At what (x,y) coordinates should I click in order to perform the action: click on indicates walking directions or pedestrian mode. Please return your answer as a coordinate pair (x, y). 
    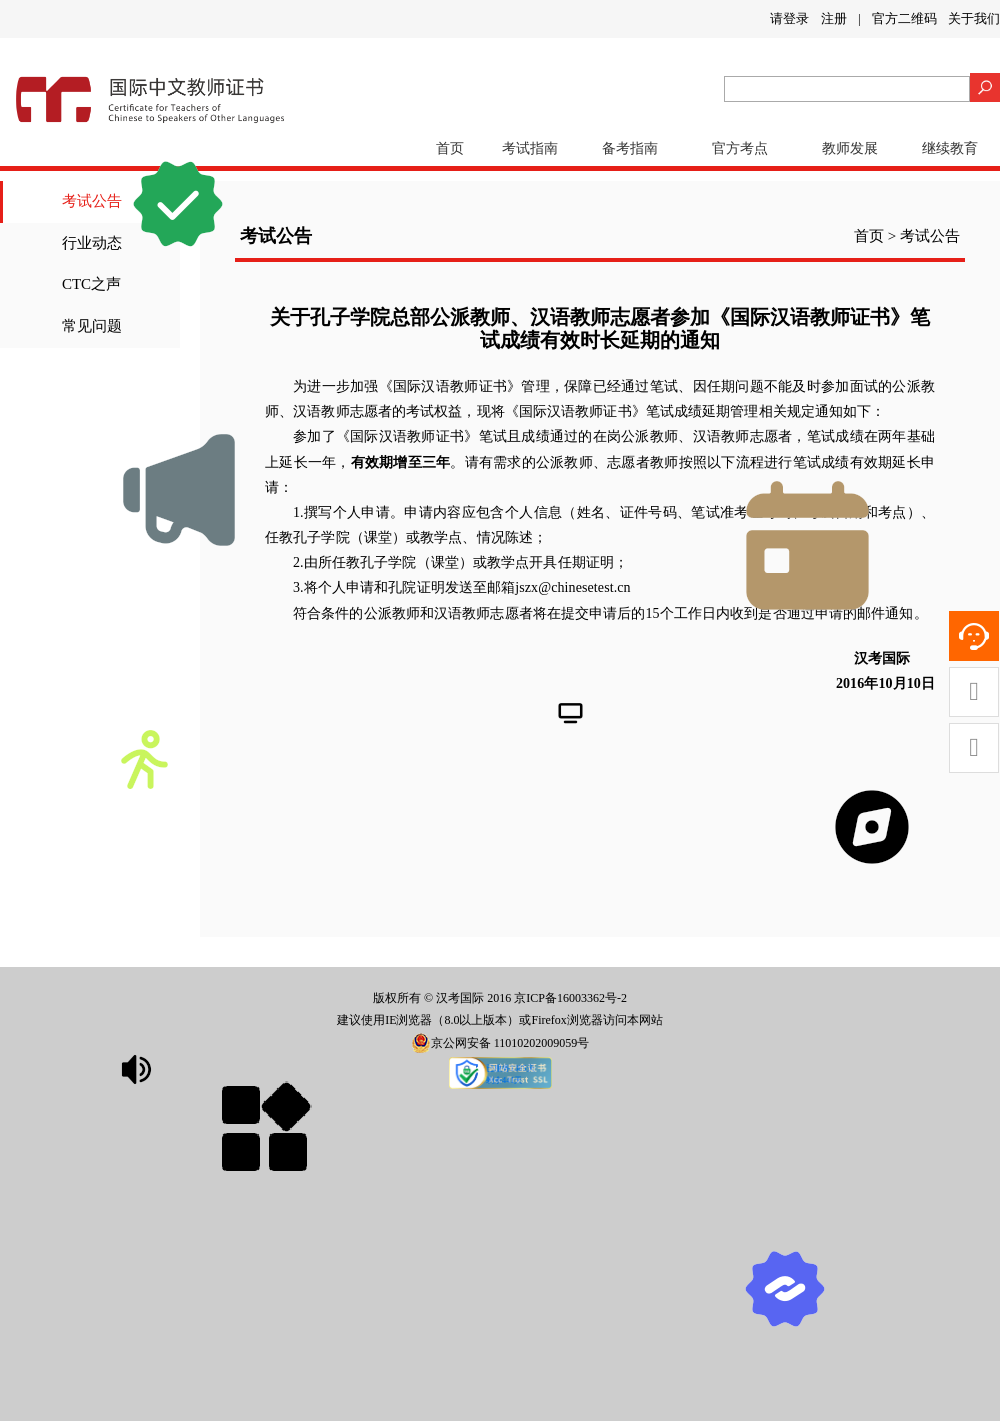
    Looking at the image, I should click on (144, 759).